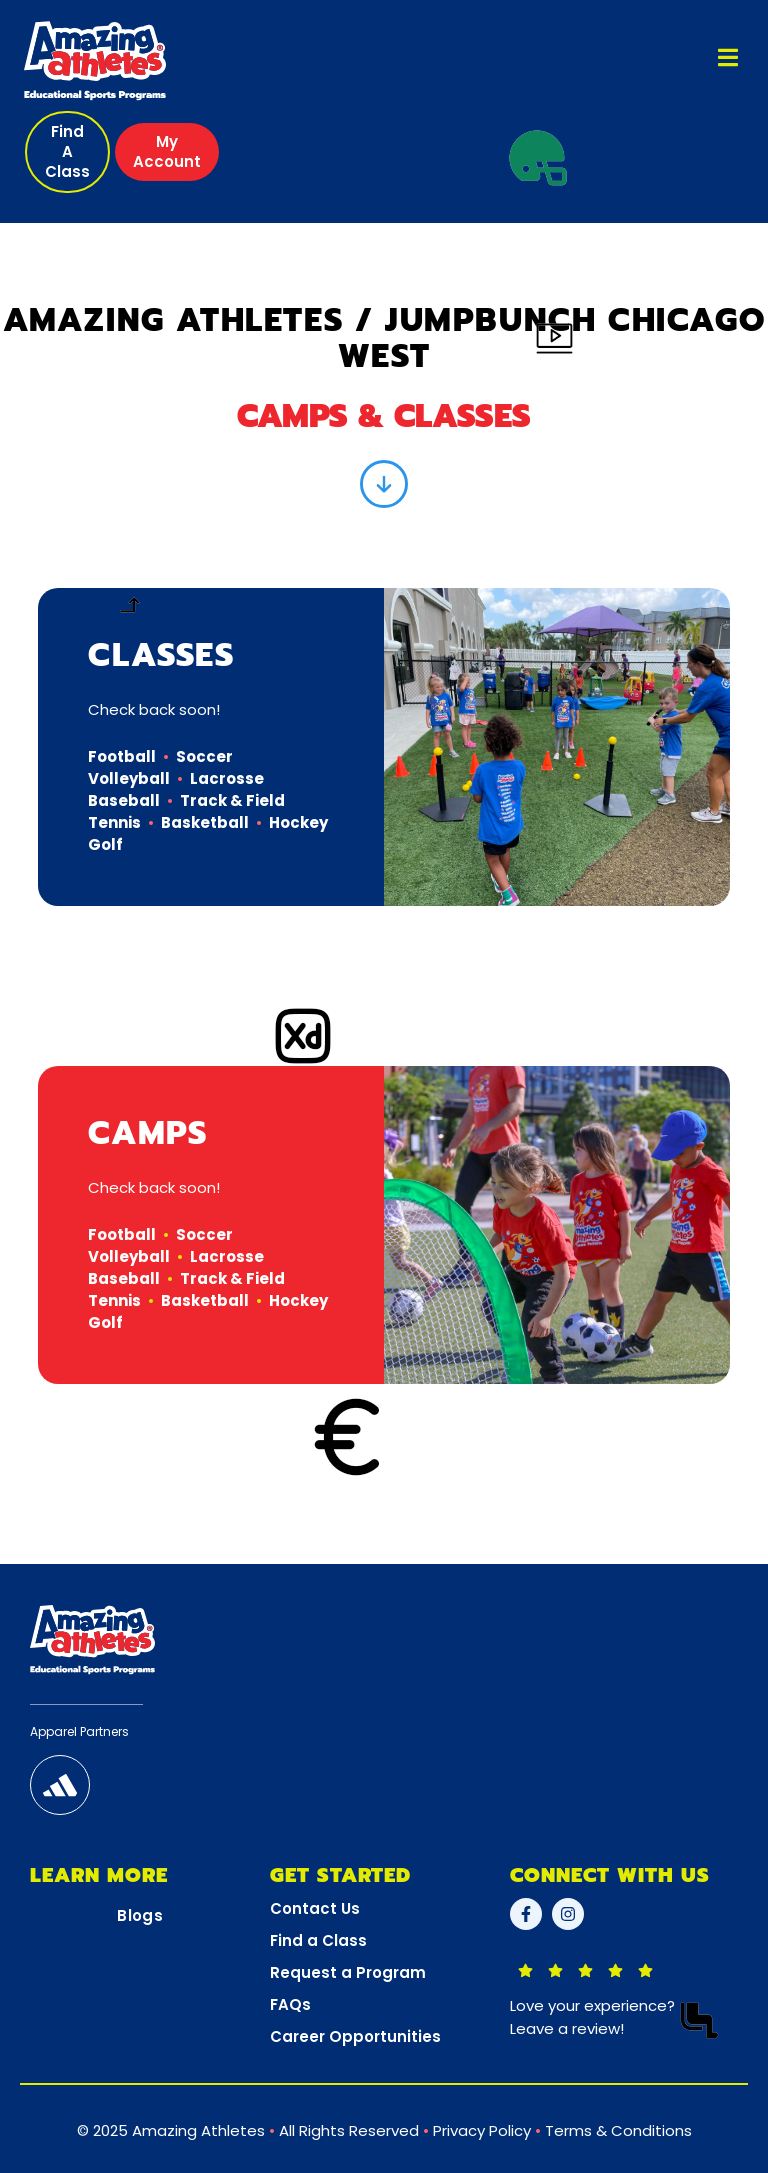 Image resolution: width=768 pixels, height=2173 pixels. I want to click on redirect or branch off to a new path, so click(130, 605).